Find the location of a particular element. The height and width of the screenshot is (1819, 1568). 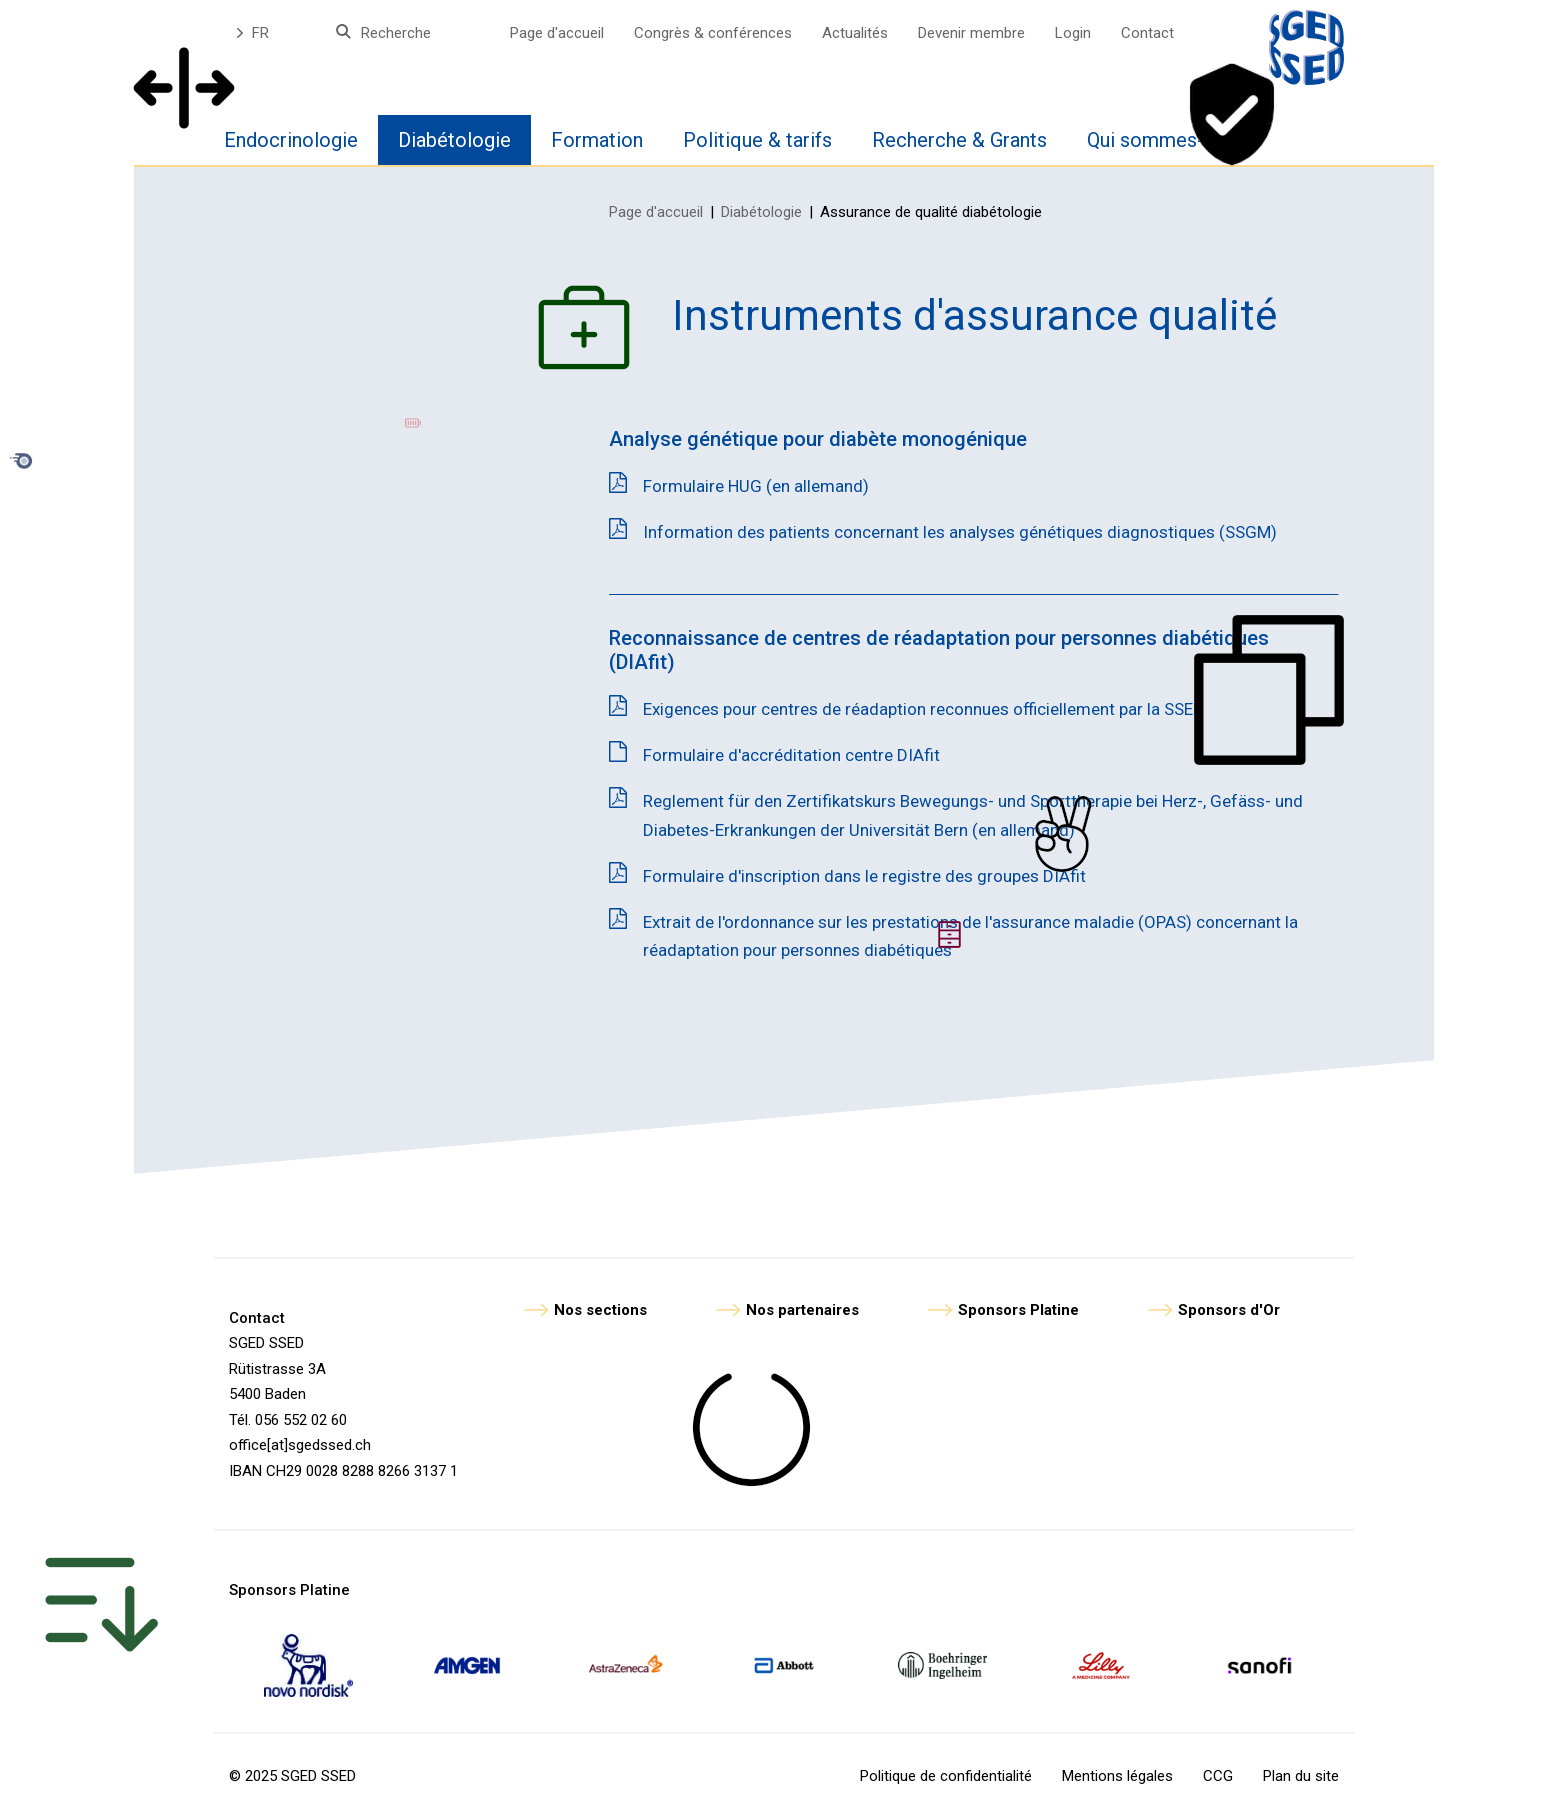

browse furniture or home decor items is located at coordinates (949, 934).